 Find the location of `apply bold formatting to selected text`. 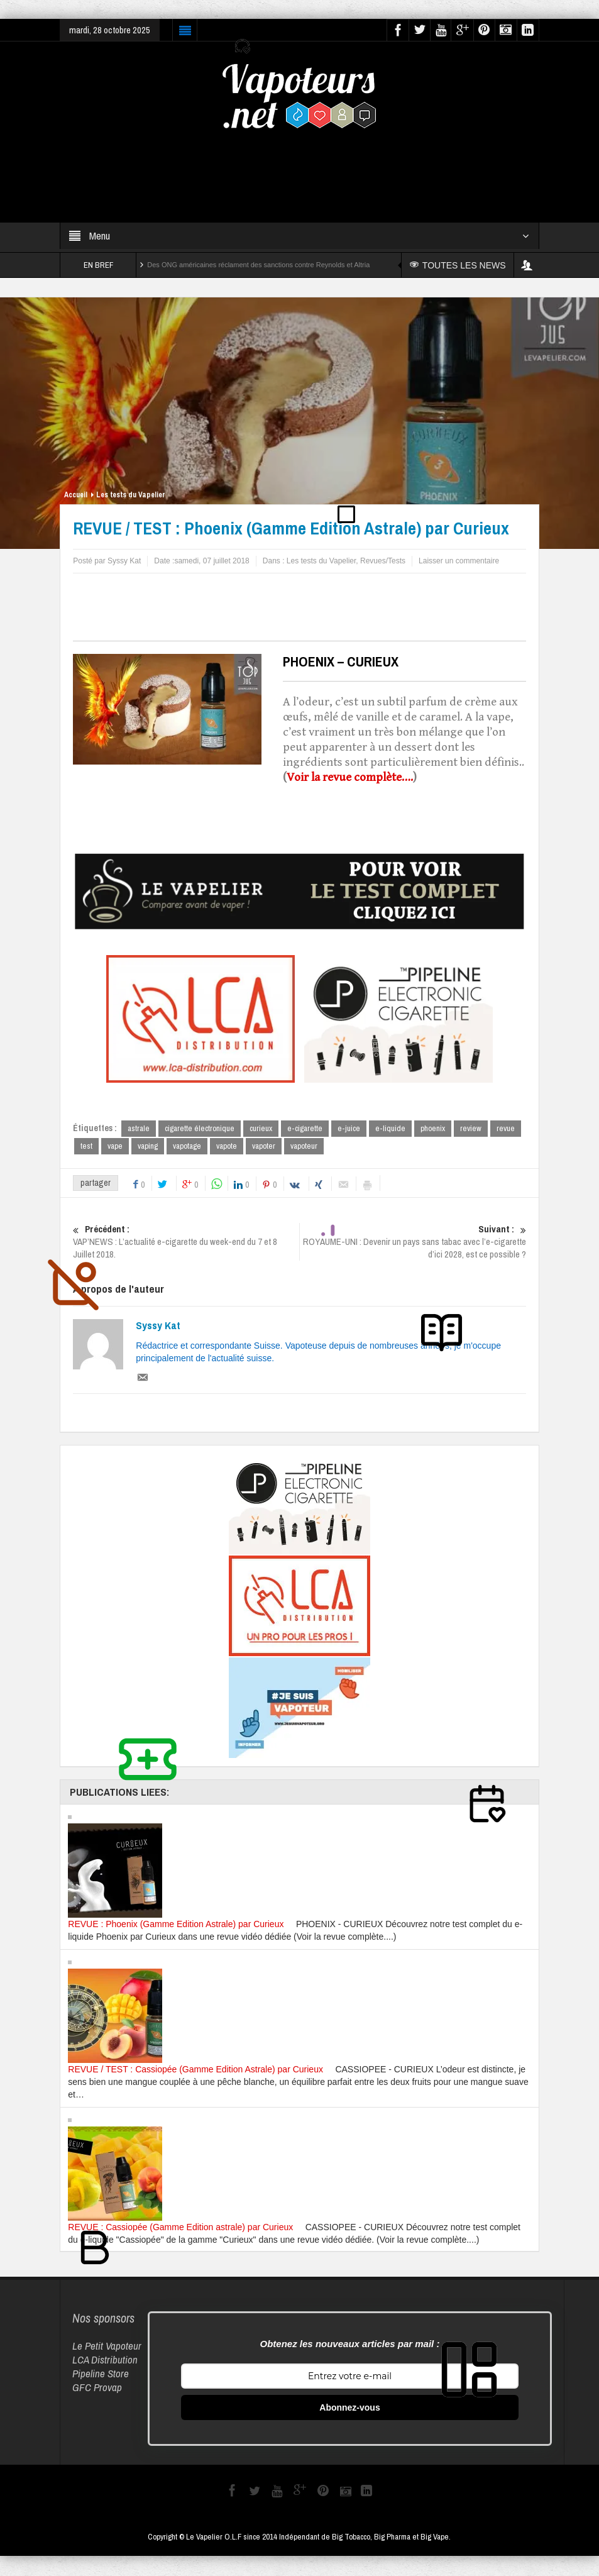

apply bold formatting to selected text is located at coordinates (94, 2247).